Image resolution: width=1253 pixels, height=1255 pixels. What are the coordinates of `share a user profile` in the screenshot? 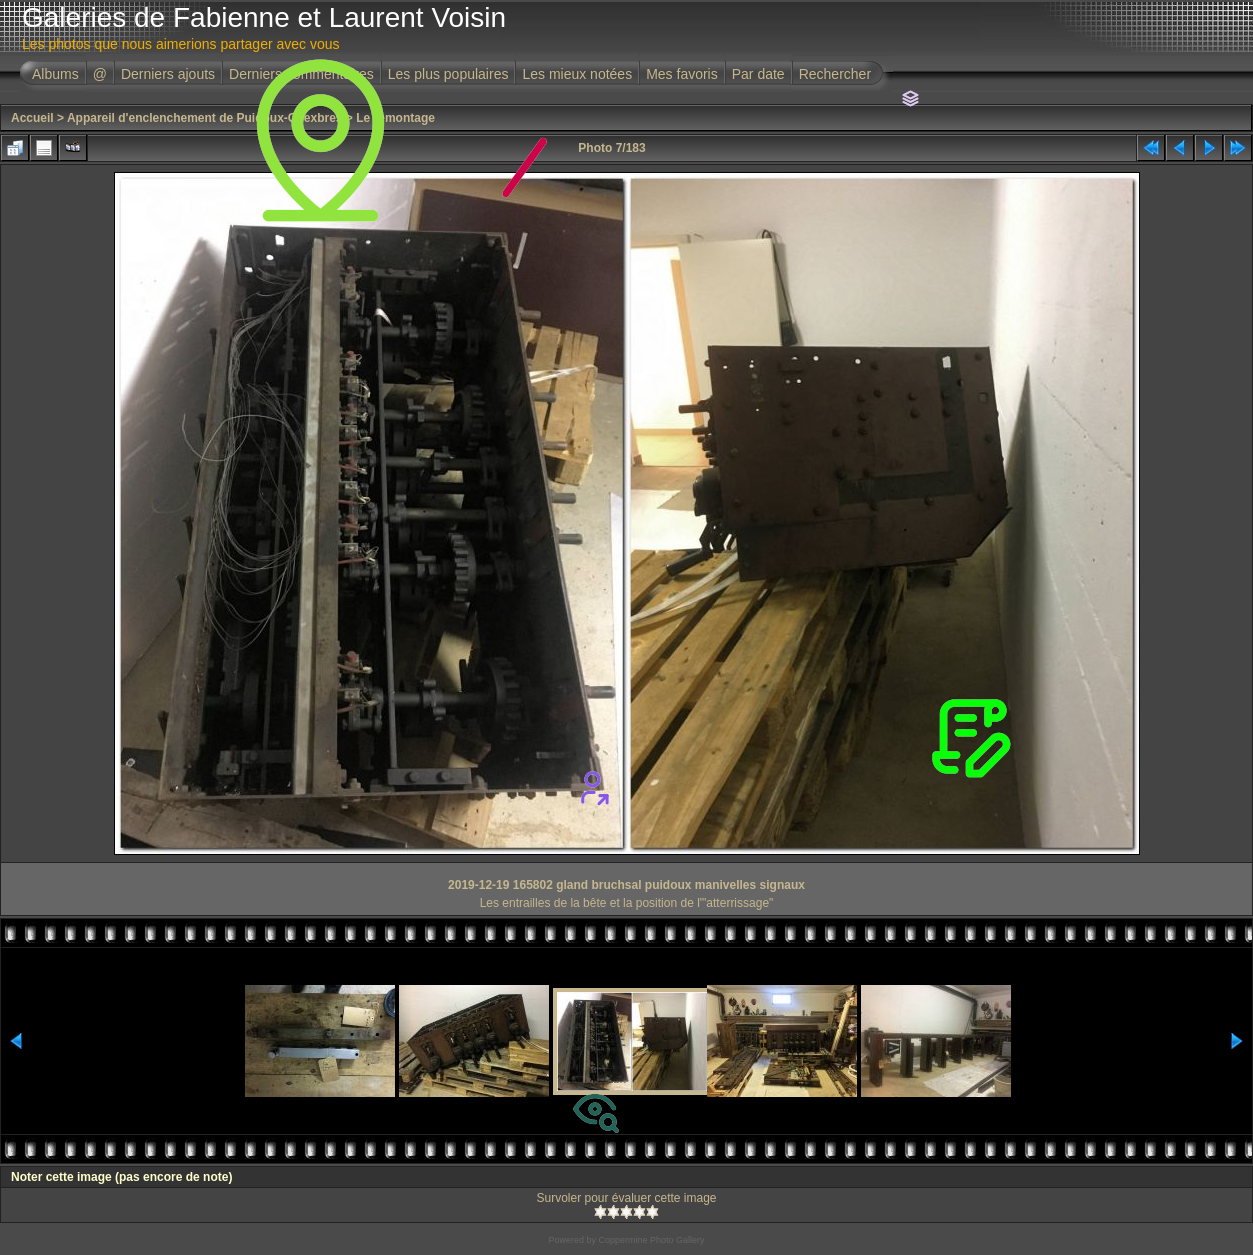 It's located at (592, 787).